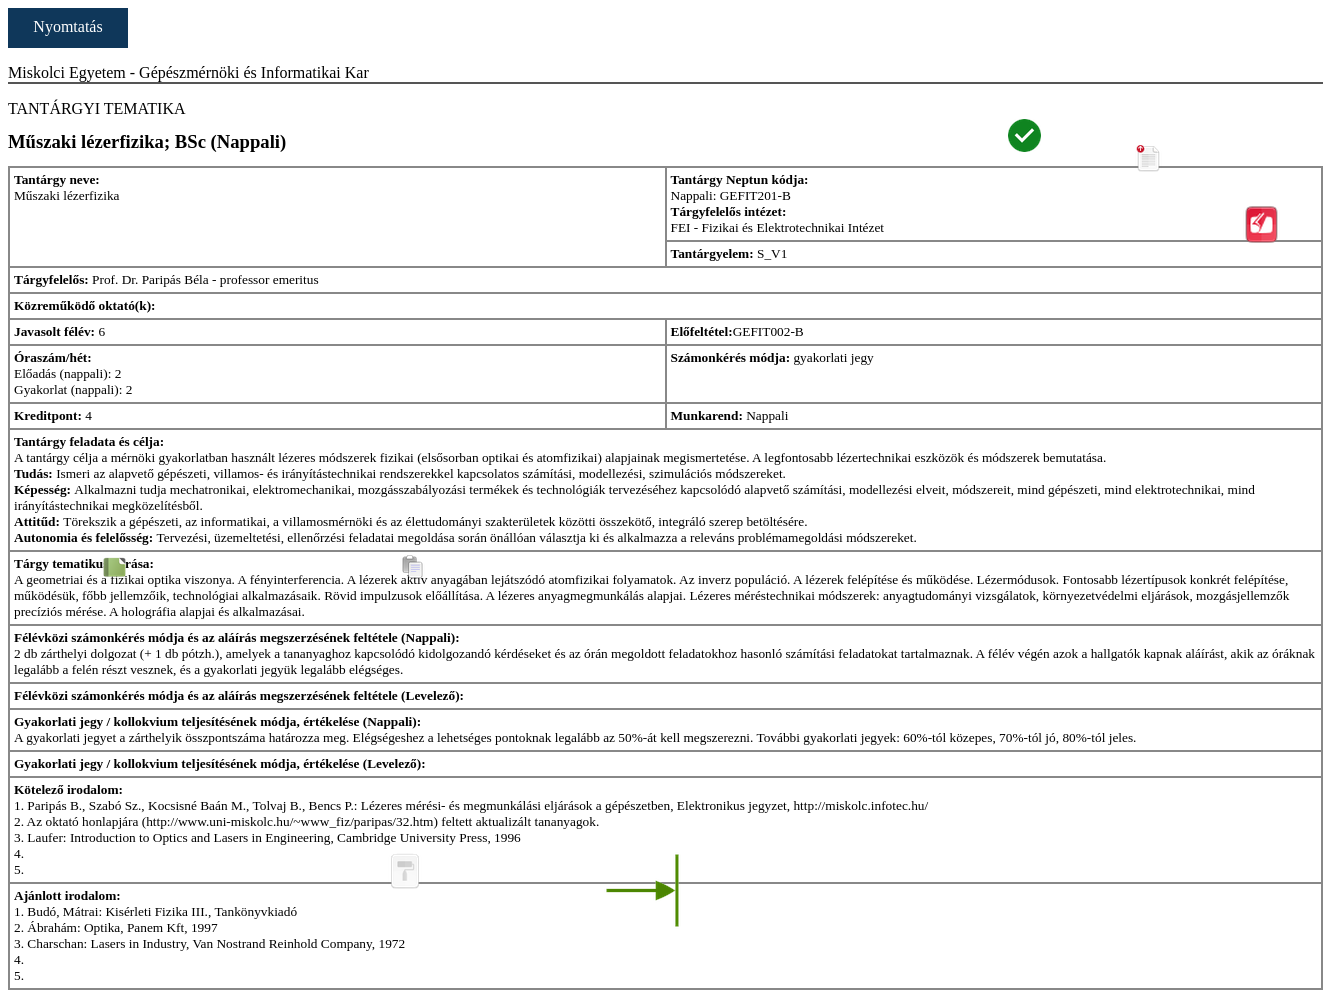  I want to click on customize desktop theme and appearance, so click(114, 566).